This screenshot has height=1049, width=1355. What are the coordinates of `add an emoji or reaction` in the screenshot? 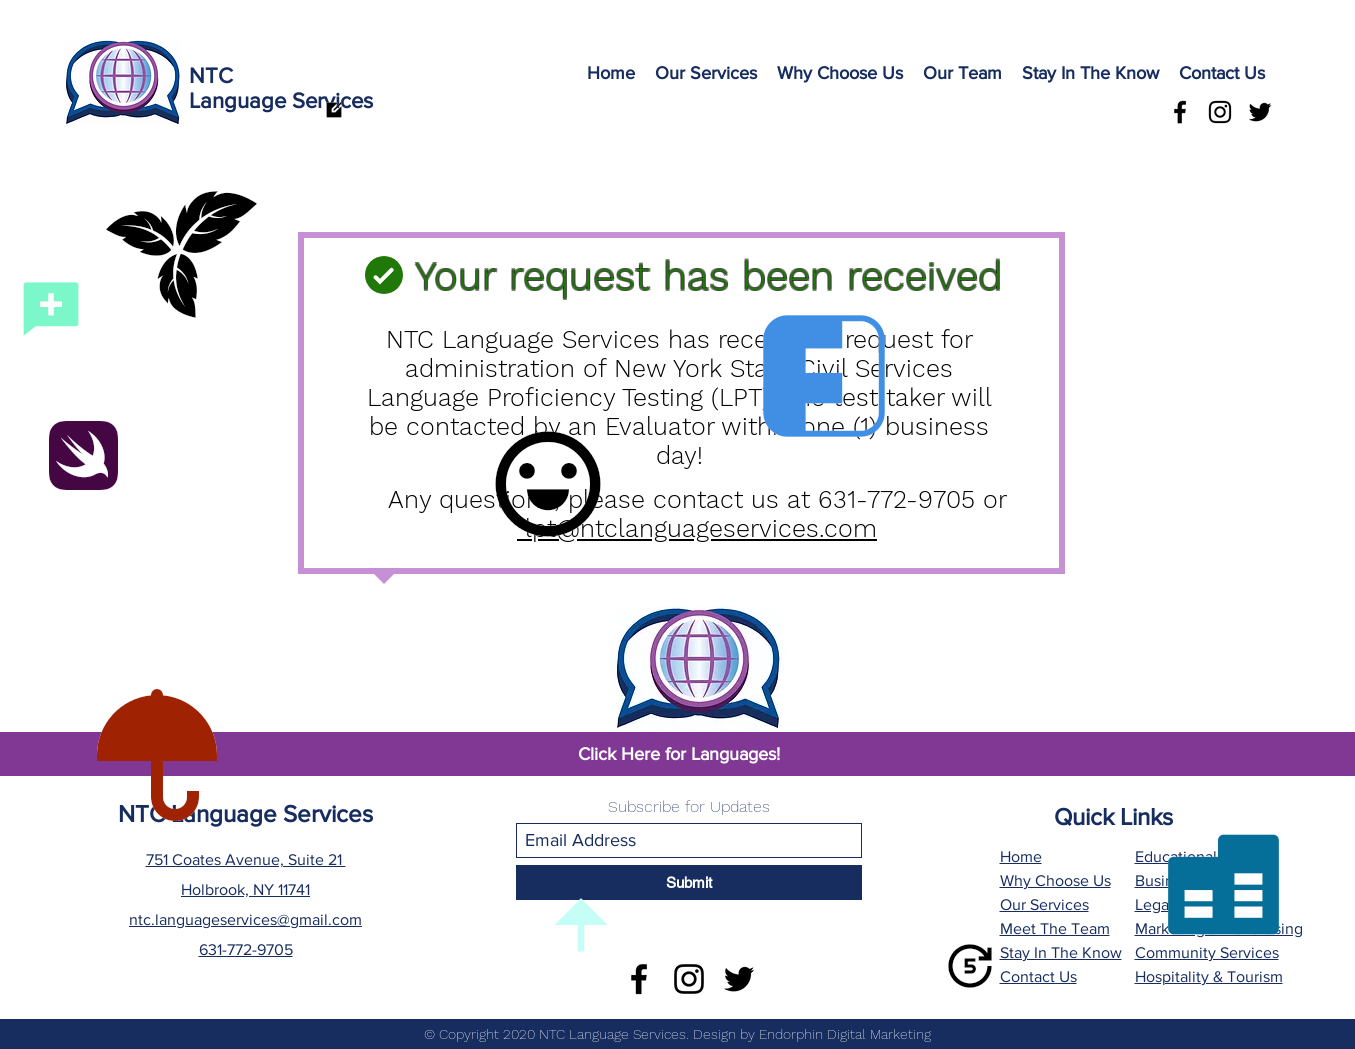 It's located at (548, 484).